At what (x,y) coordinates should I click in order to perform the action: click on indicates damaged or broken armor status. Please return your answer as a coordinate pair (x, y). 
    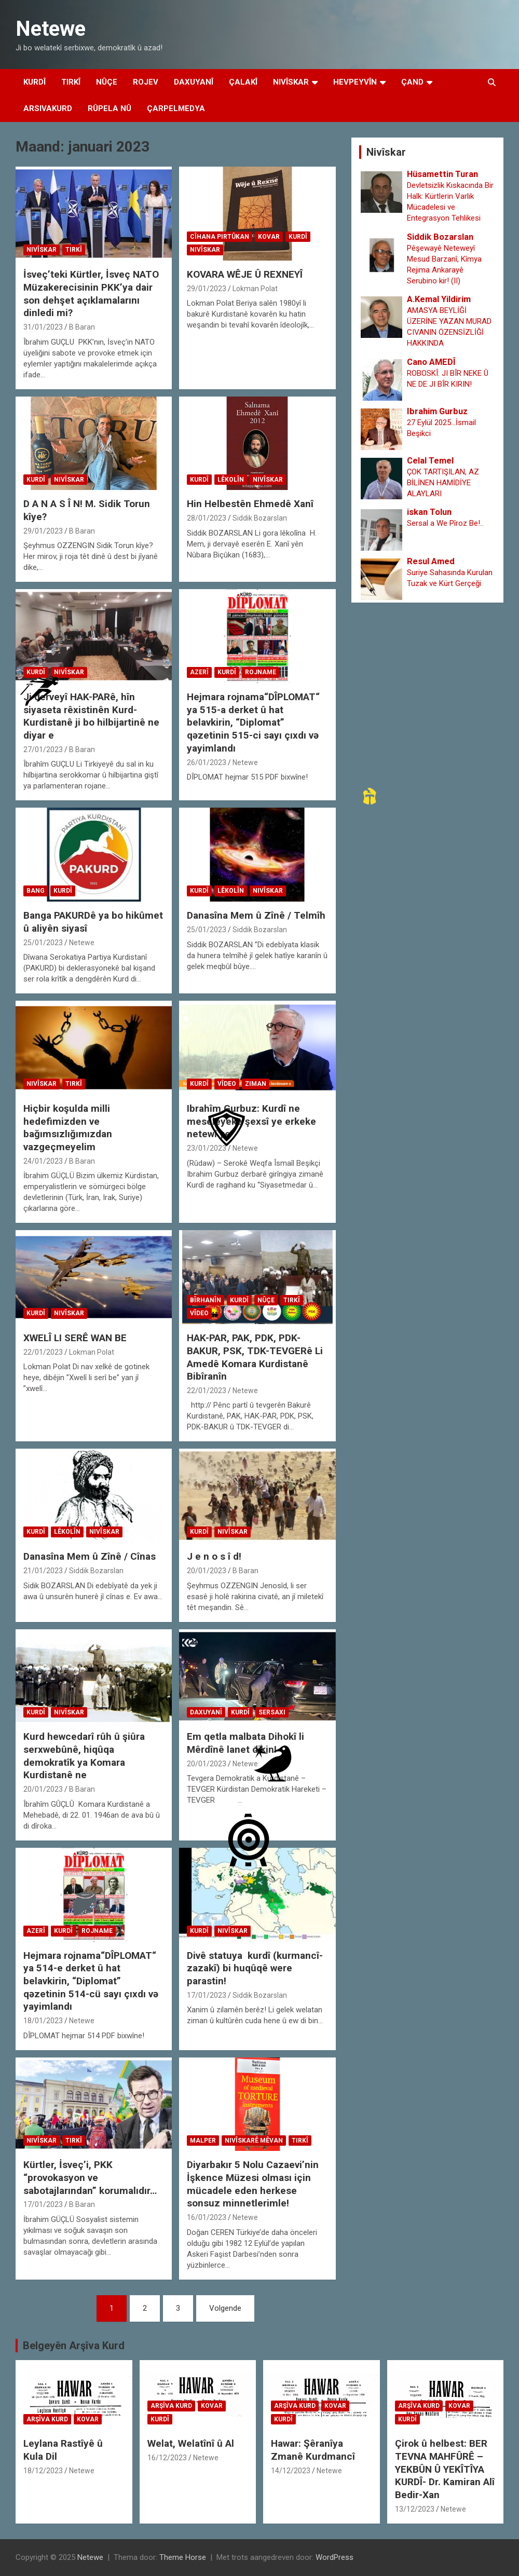
    Looking at the image, I should click on (370, 796).